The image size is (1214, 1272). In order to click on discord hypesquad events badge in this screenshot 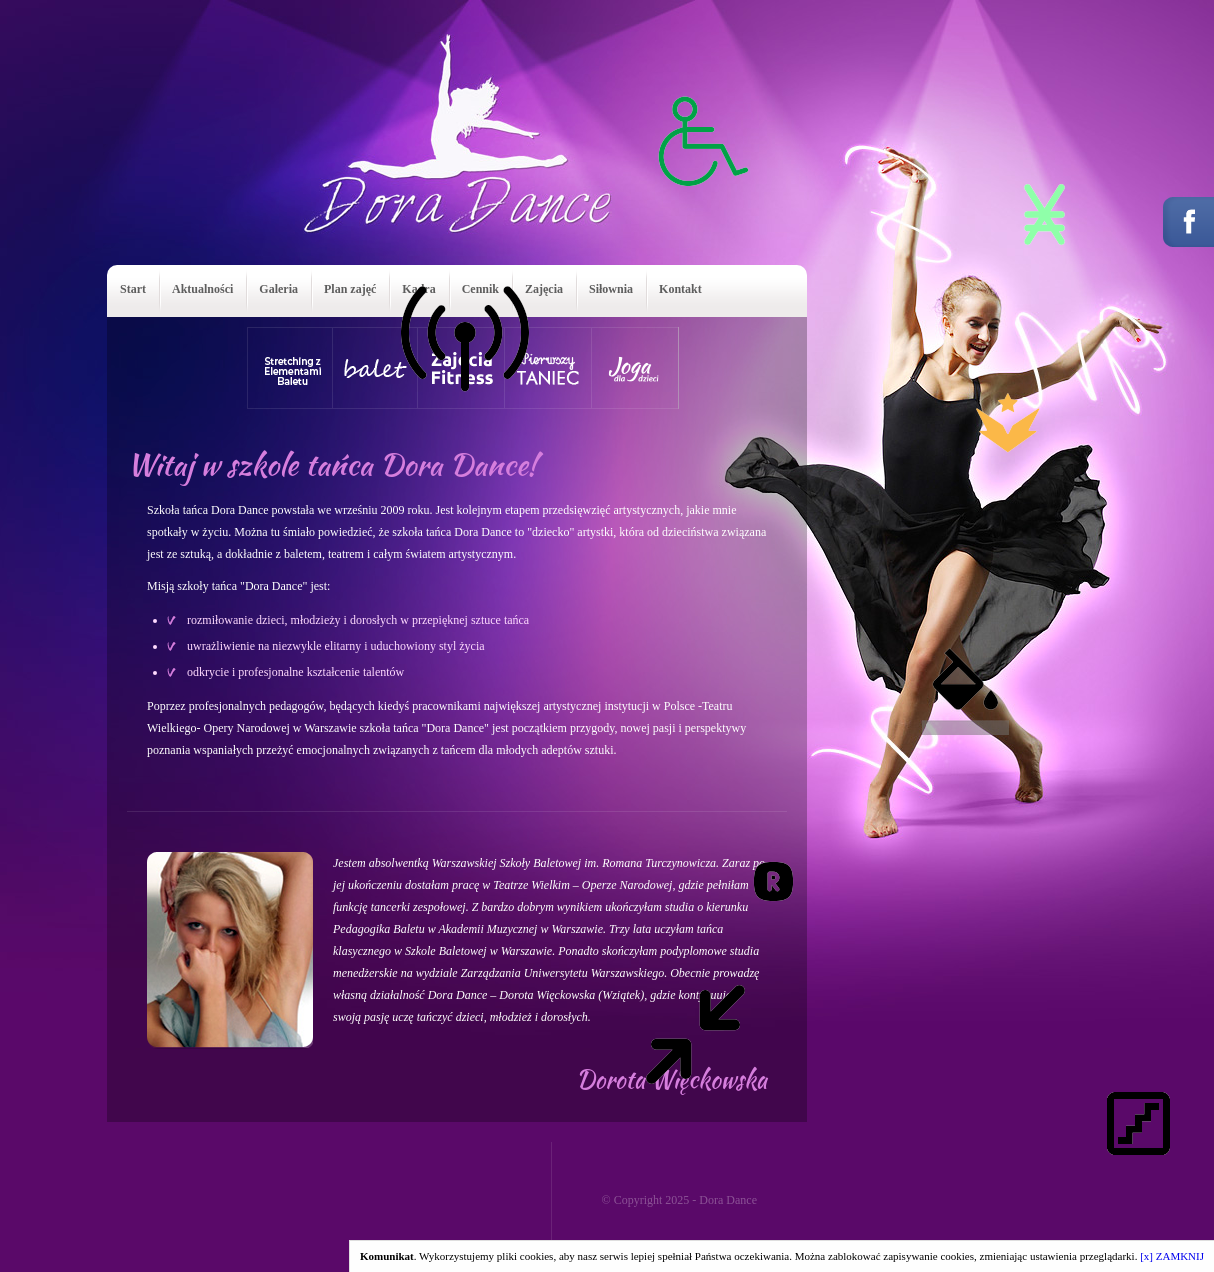, I will do `click(1008, 423)`.